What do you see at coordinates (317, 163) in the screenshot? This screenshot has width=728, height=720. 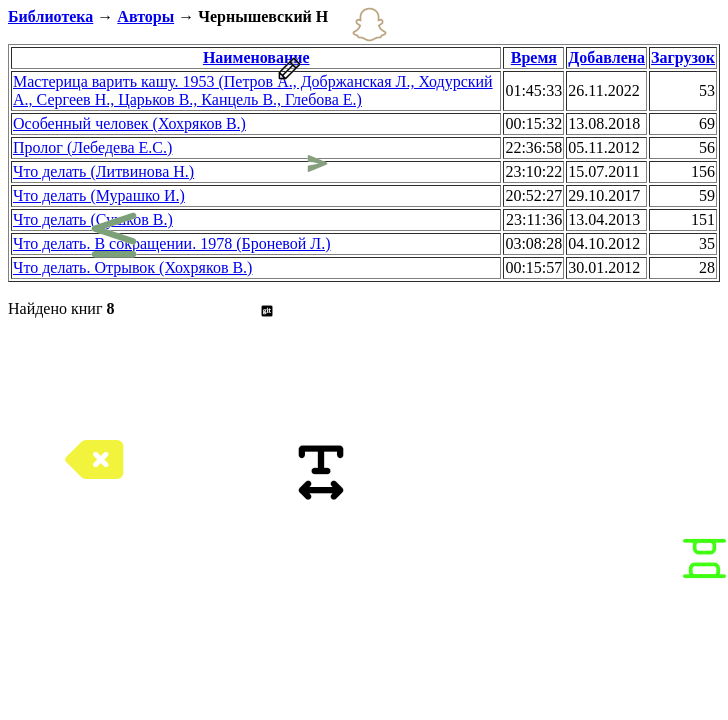 I see `send a message` at bounding box center [317, 163].